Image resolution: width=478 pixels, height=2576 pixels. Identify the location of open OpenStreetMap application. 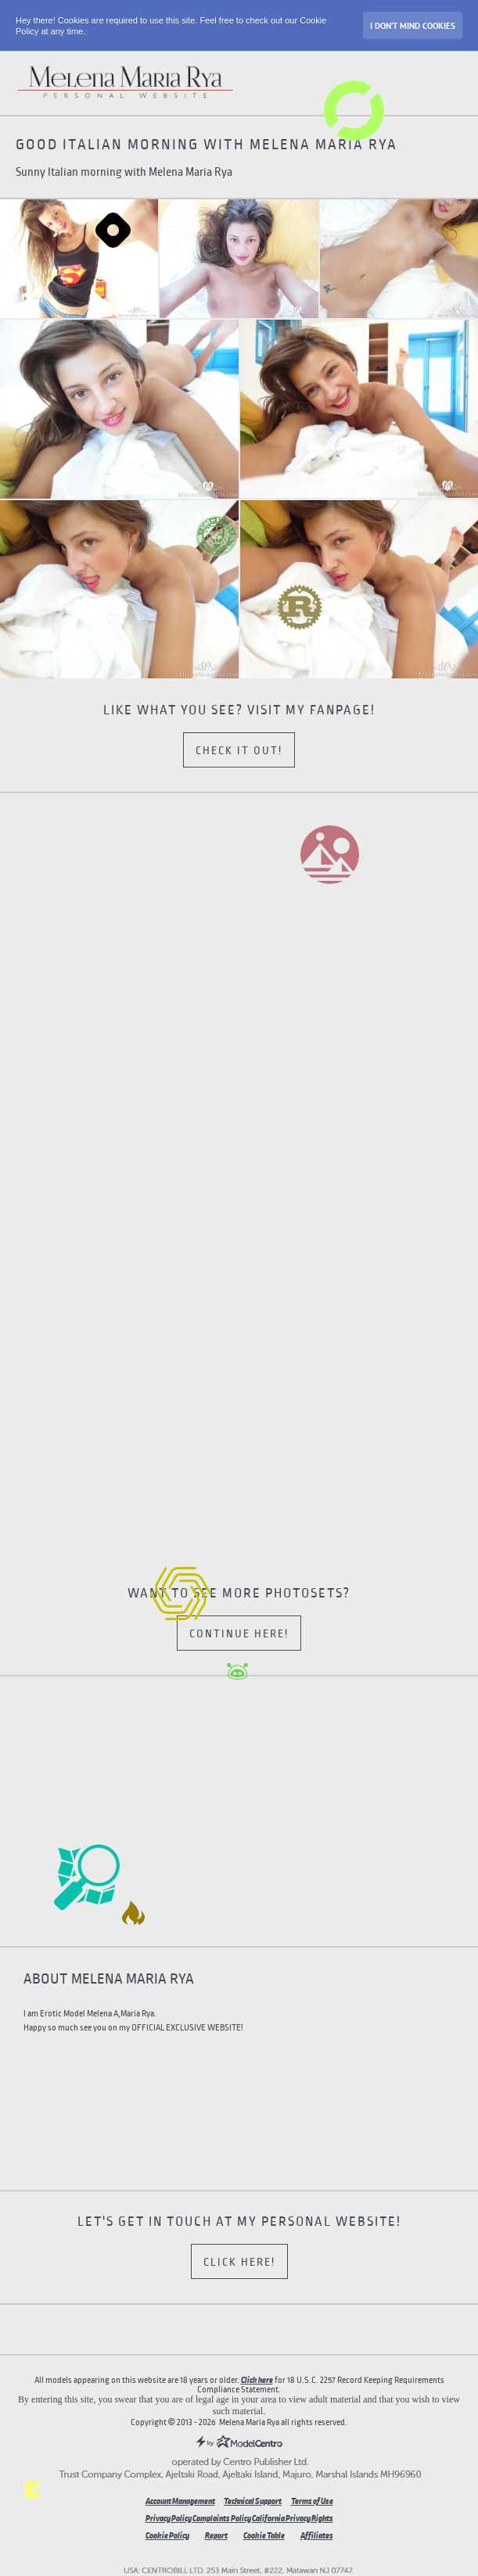
(87, 1877).